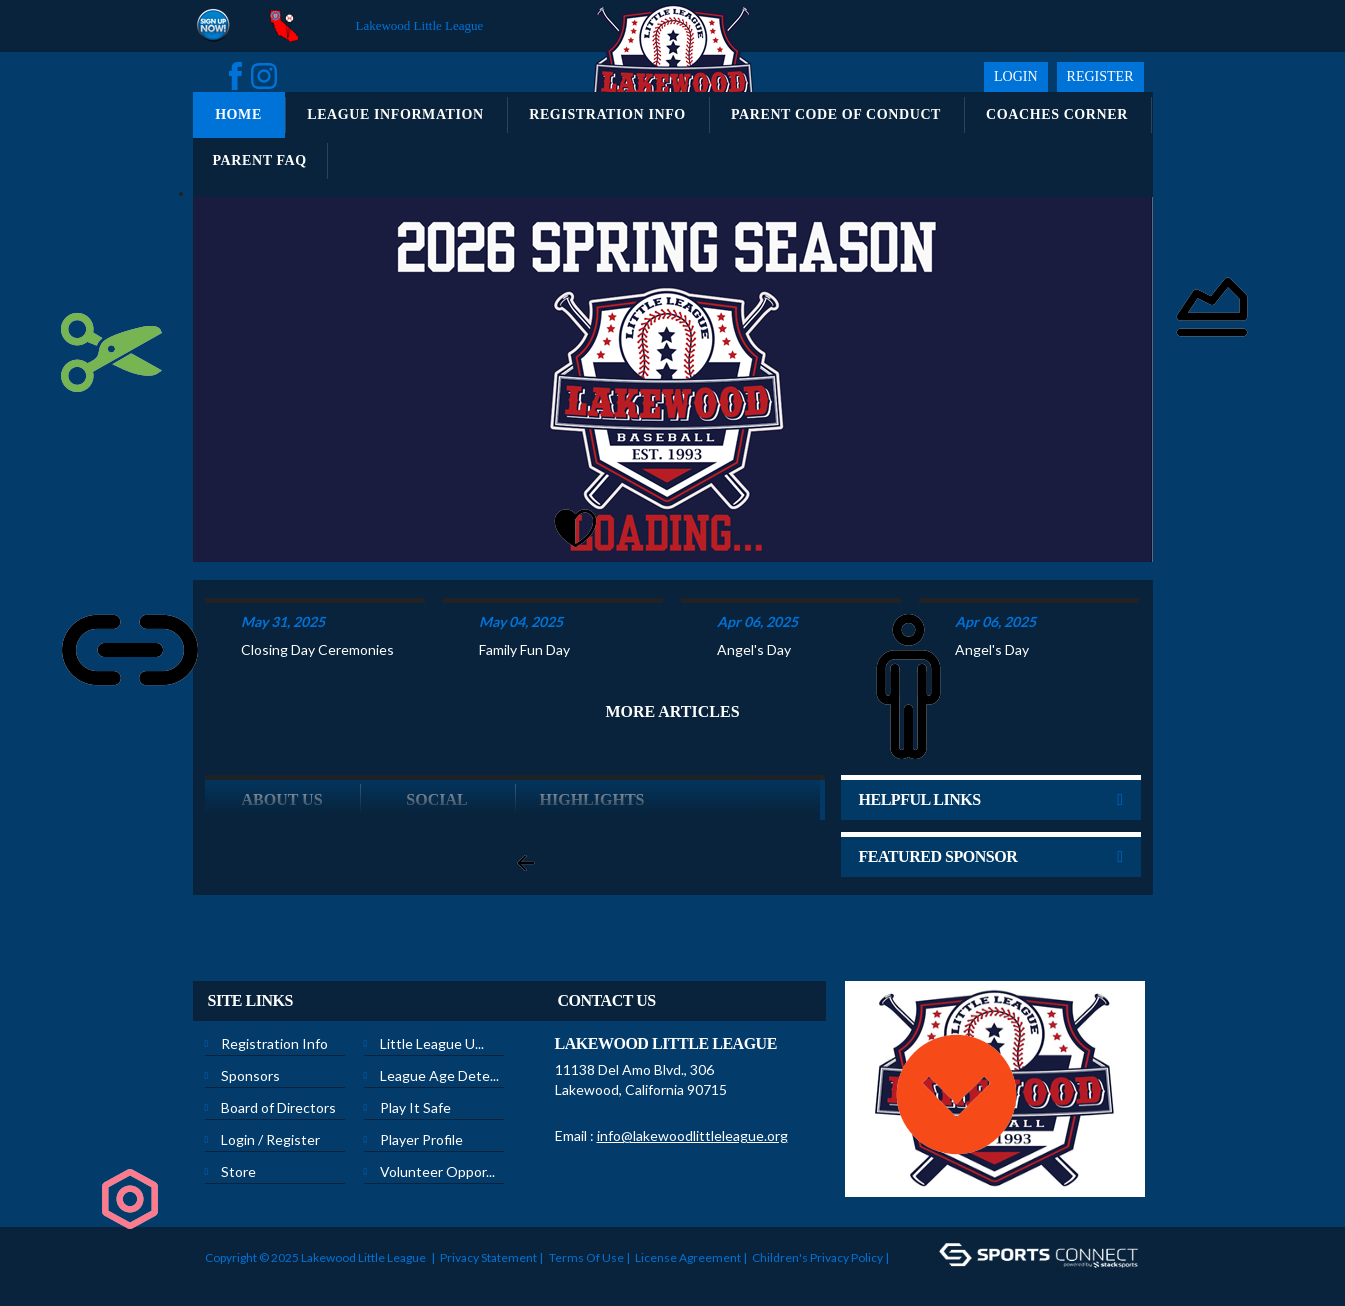 This screenshot has height=1306, width=1345. What do you see at coordinates (526, 863) in the screenshot?
I see `go back to the previous screen` at bounding box center [526, 863].